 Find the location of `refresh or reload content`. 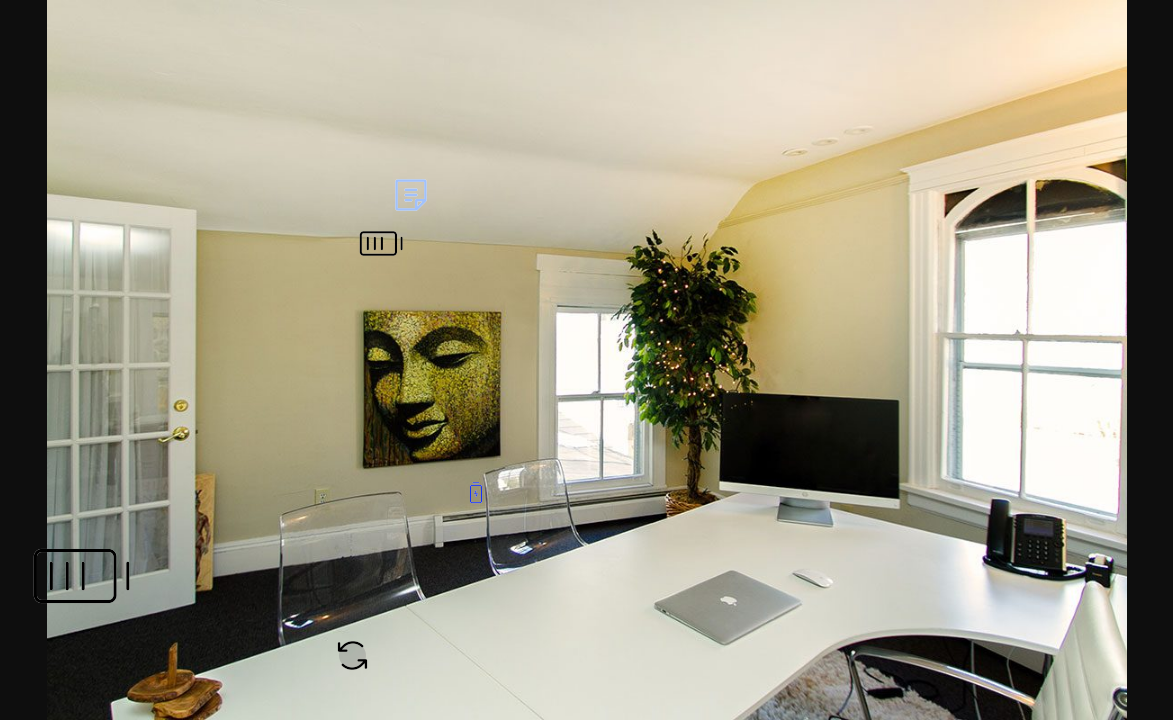

refresh or reload content is located at coordinates (352, 655).